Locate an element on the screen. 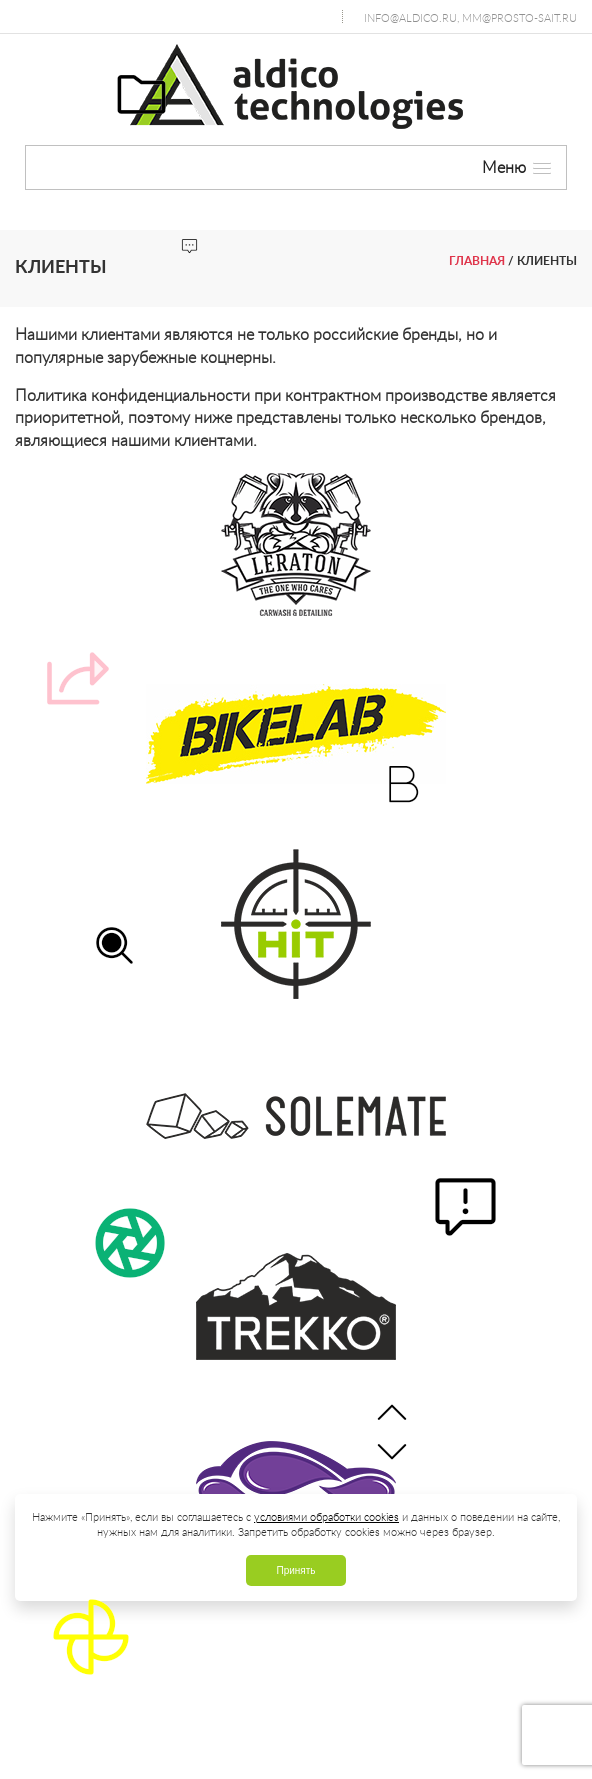 Image resolution: width=592 pixels, height=1779 pixels. open chat or messaging is located at coordinates (189, 245).